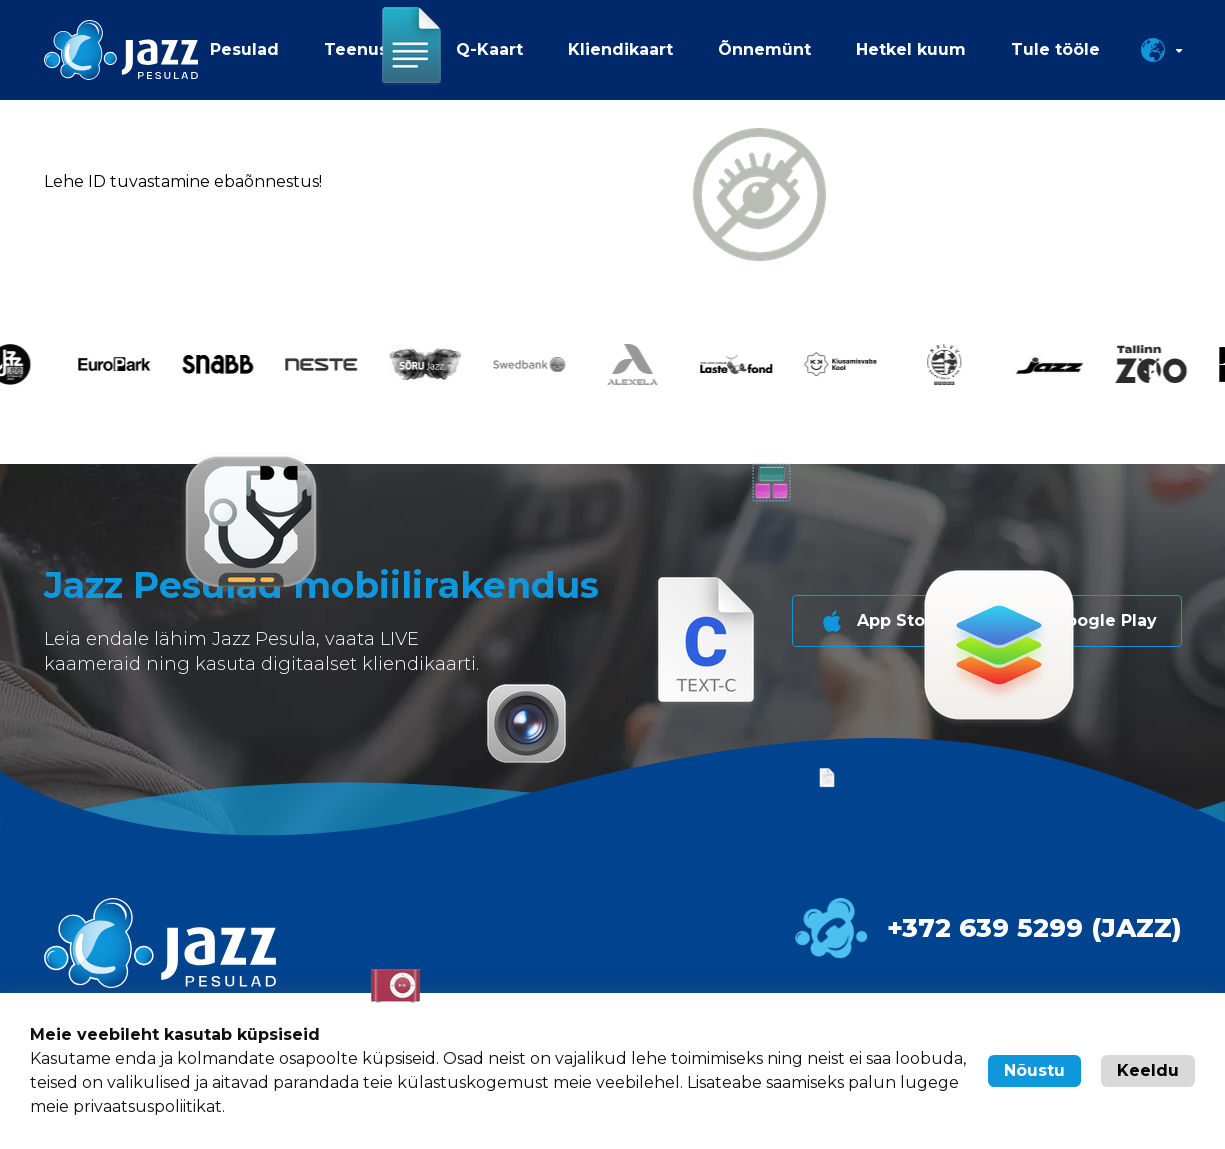 The height and width of the screenshot is (1149, 1225). Describe the element at coordinates (526, 723) in the screenshot. I see `open the camera app` at that location.